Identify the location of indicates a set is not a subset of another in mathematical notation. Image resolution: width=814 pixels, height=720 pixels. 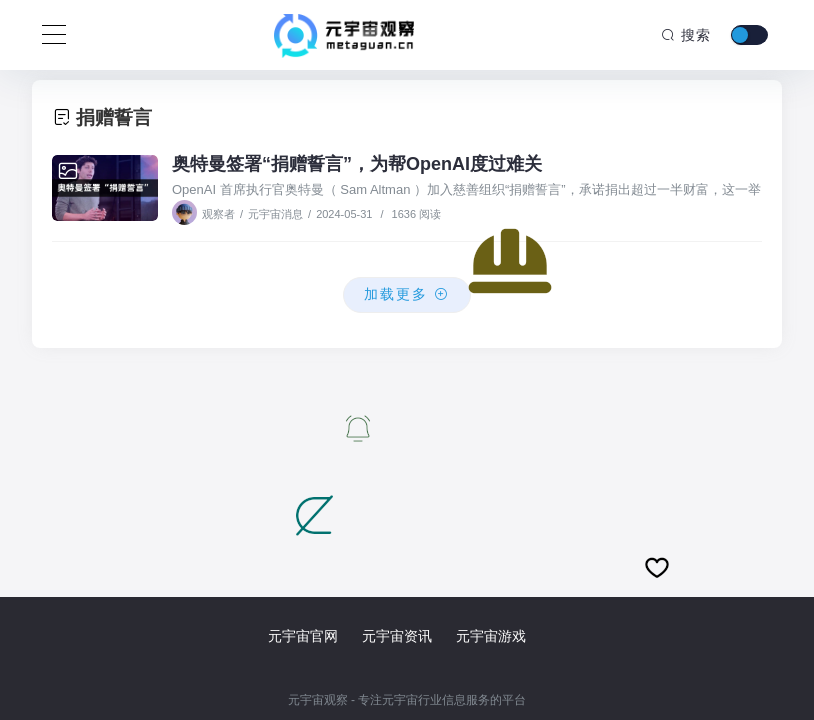
(314, 515).